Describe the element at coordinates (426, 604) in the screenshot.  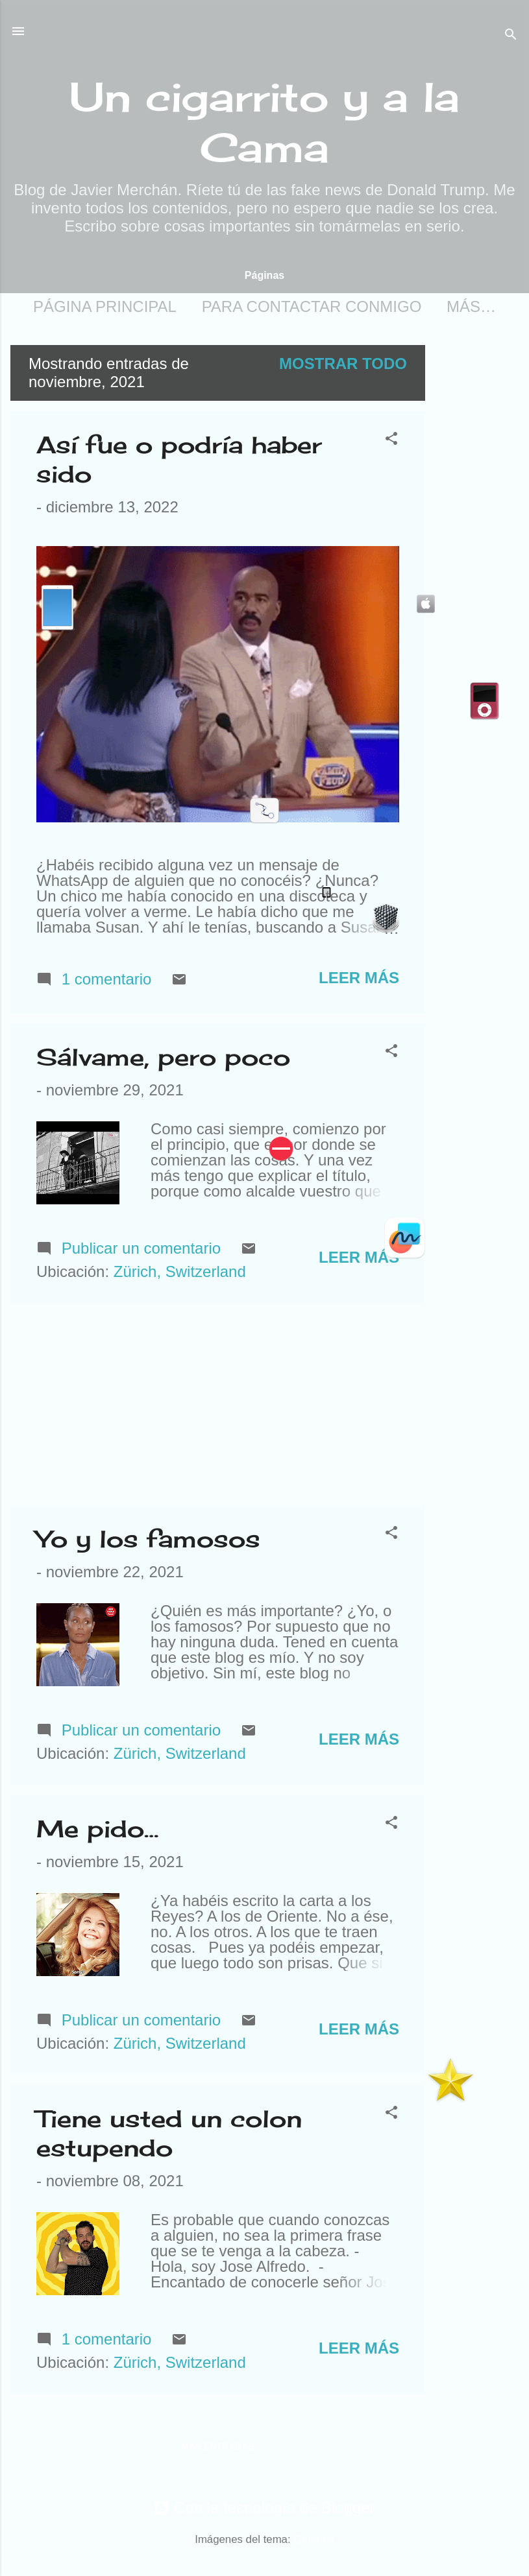
I see `access Apple ID account settings` at that location.